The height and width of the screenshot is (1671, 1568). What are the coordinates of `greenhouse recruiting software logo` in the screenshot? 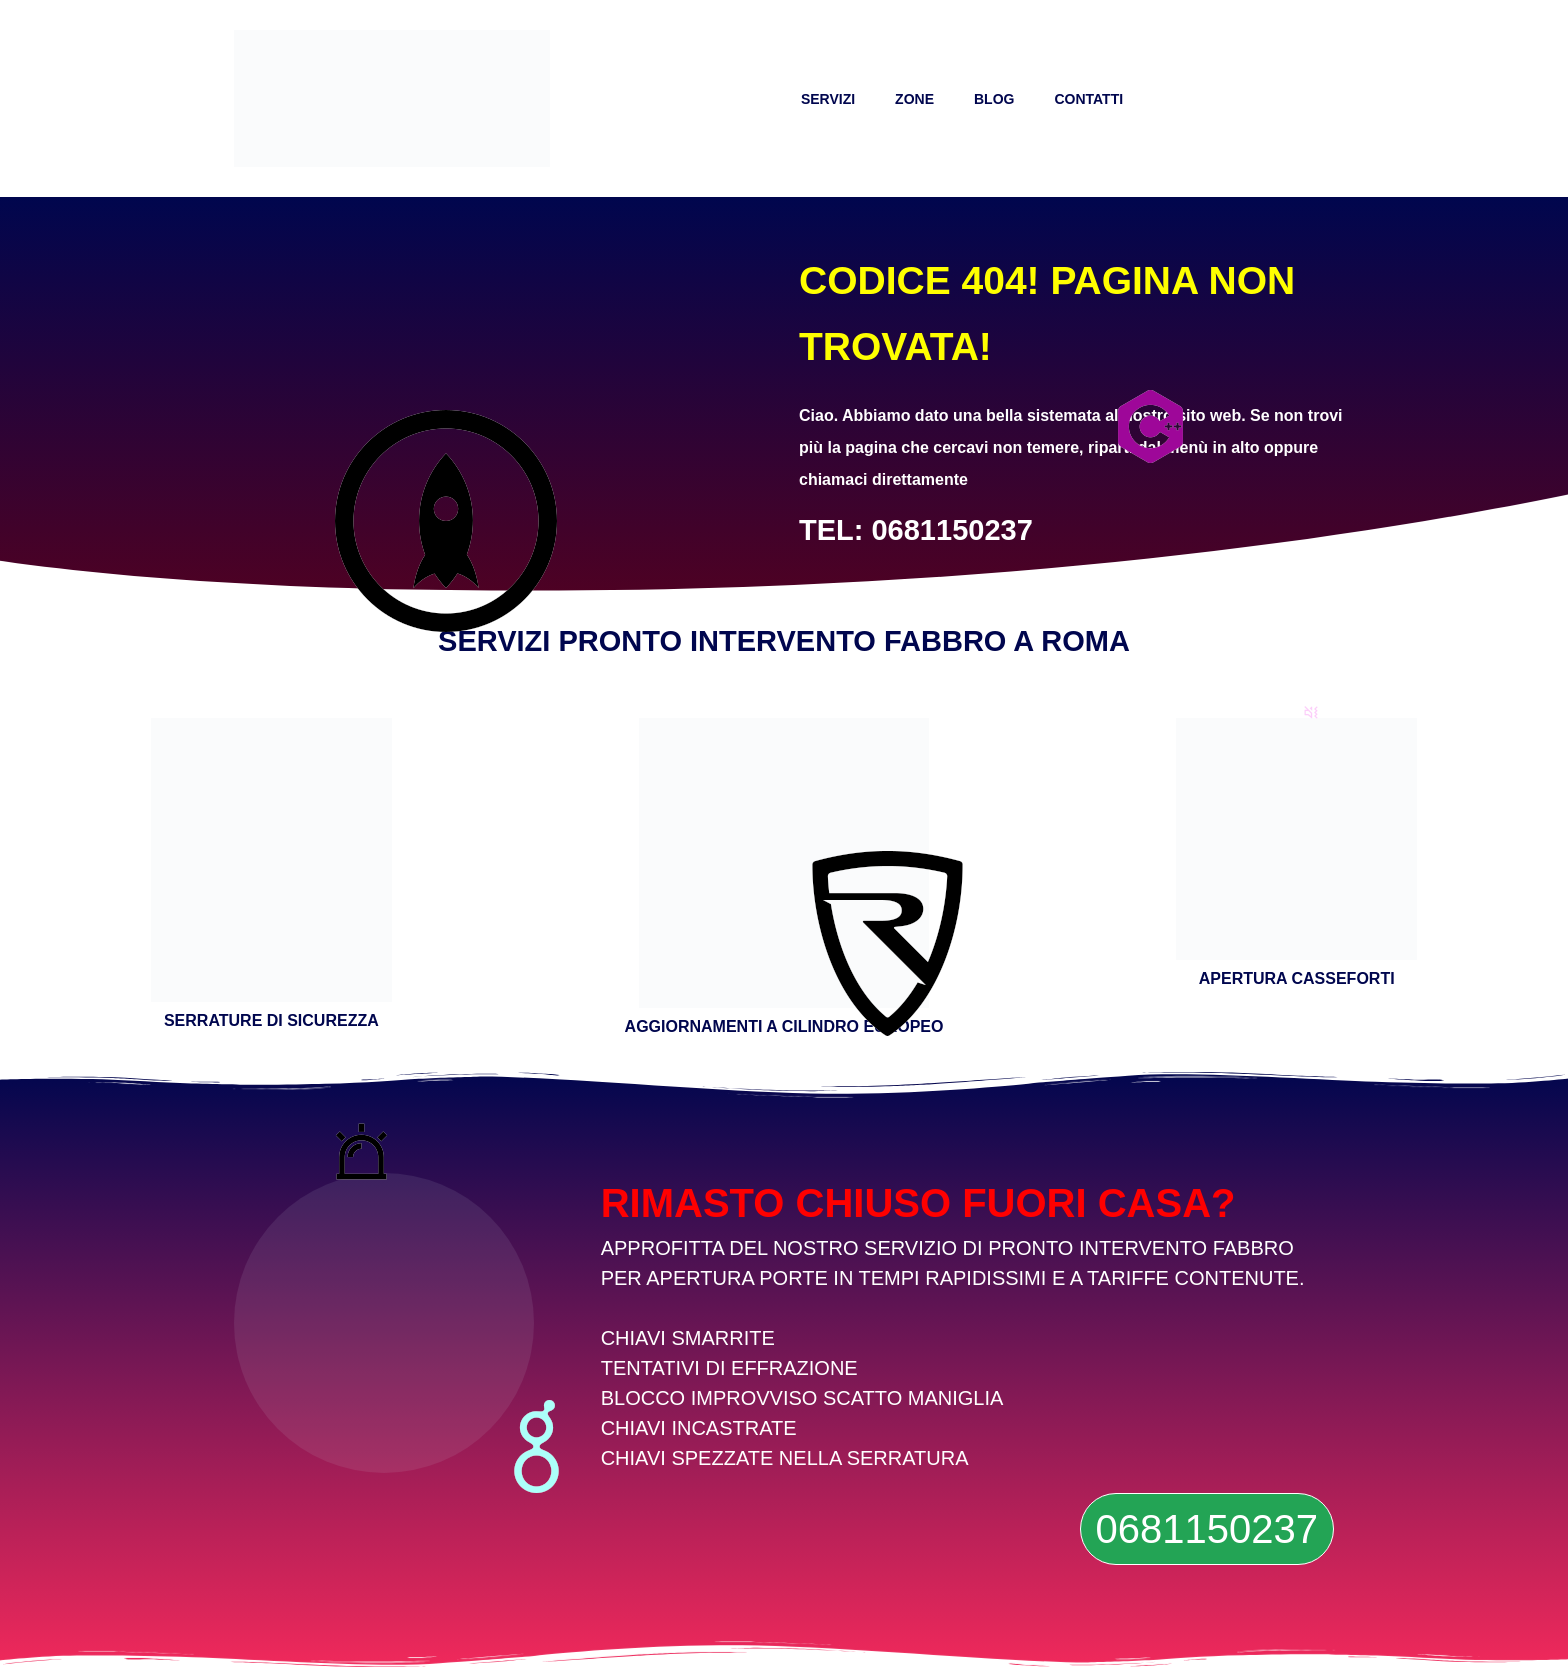 It's located at (536, 1446).